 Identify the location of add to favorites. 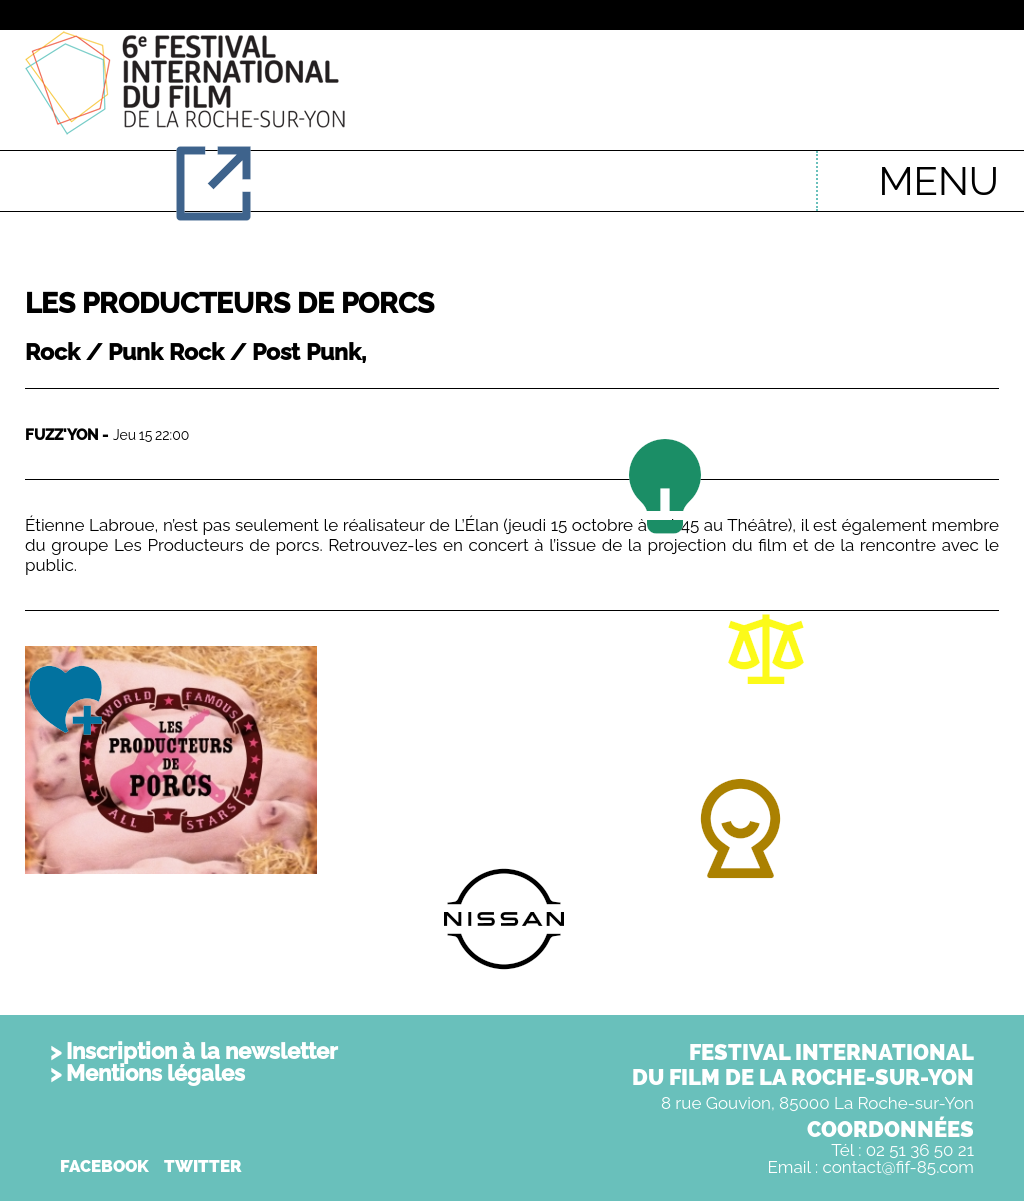
(65, 698).